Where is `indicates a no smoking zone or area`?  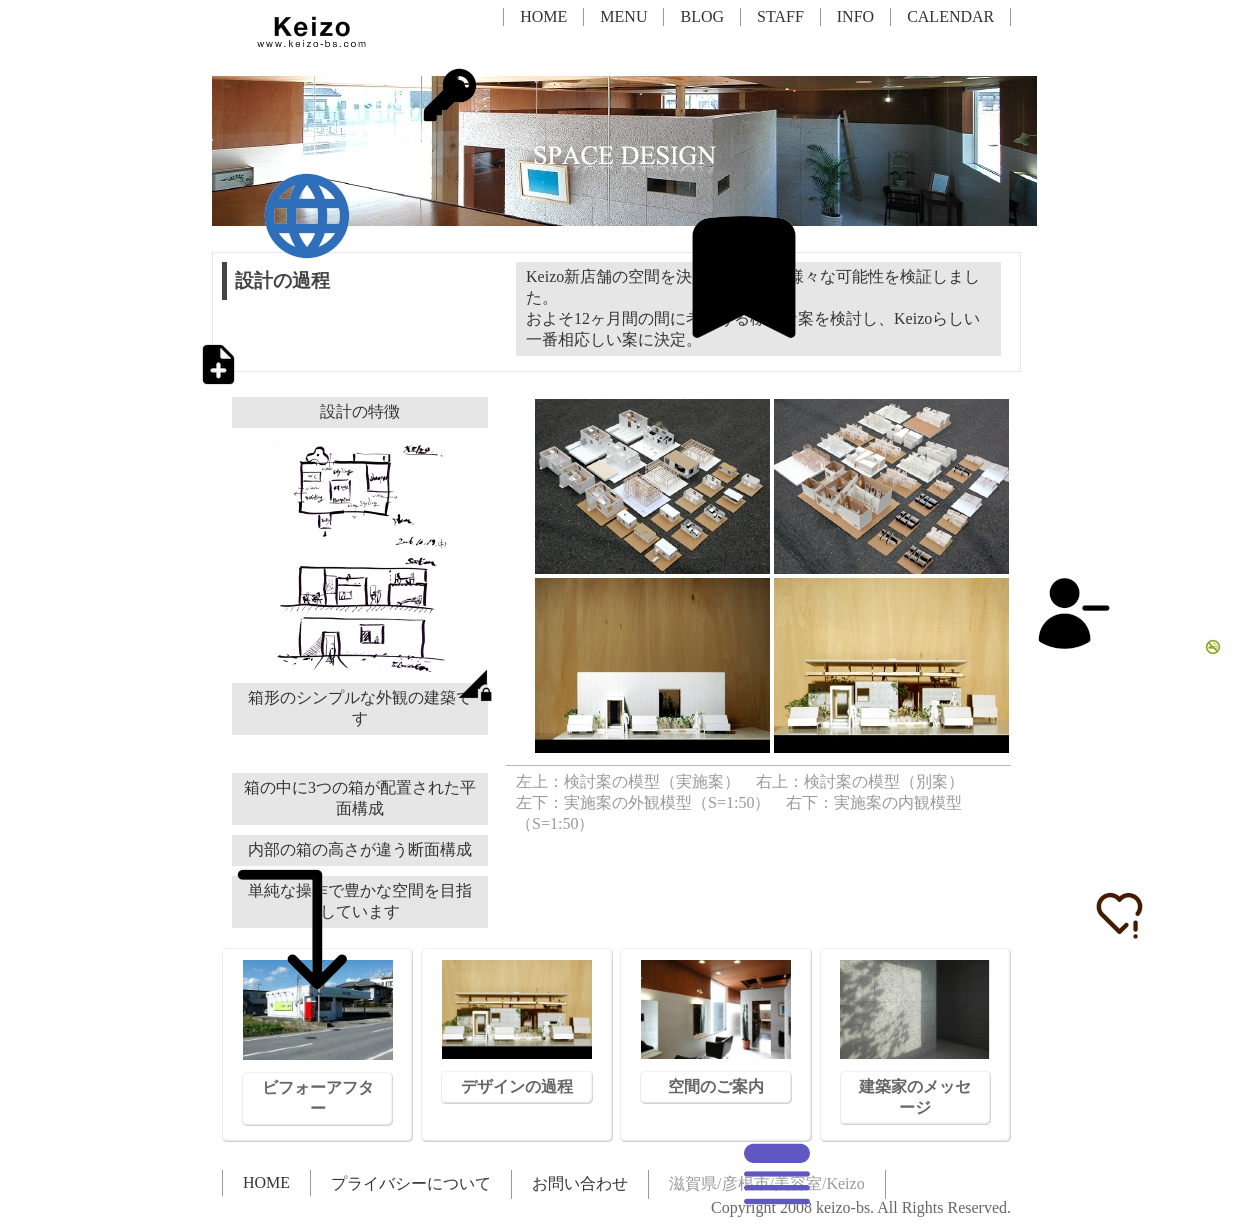
indicates a no smoking zone or area is located at coordinates (1213, 647).